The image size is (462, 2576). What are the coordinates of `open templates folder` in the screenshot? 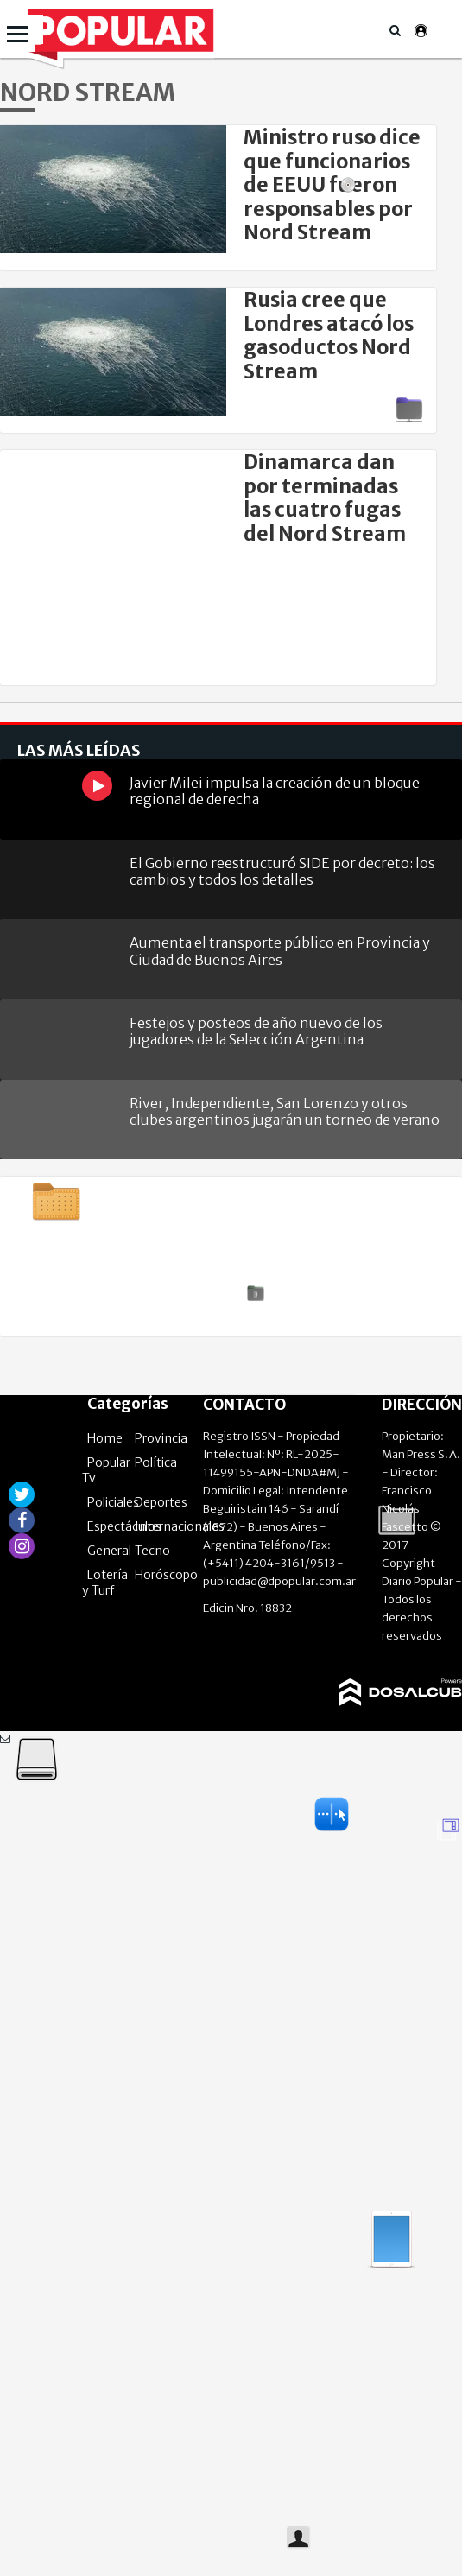 It's located at (256, 1293).